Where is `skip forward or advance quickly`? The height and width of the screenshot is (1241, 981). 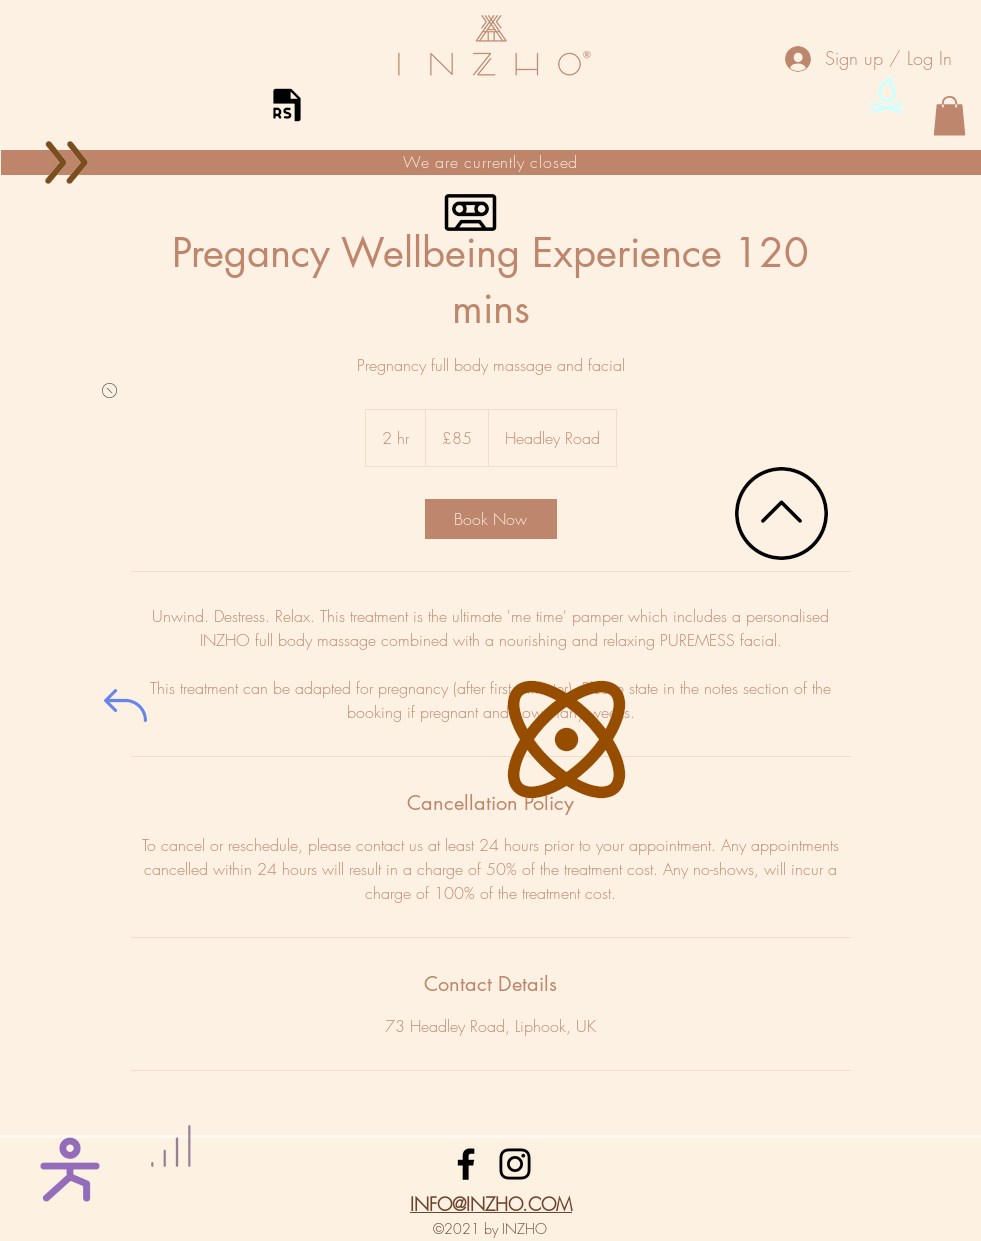
skip forward or advance quickly is located at coordinates (66, 162).